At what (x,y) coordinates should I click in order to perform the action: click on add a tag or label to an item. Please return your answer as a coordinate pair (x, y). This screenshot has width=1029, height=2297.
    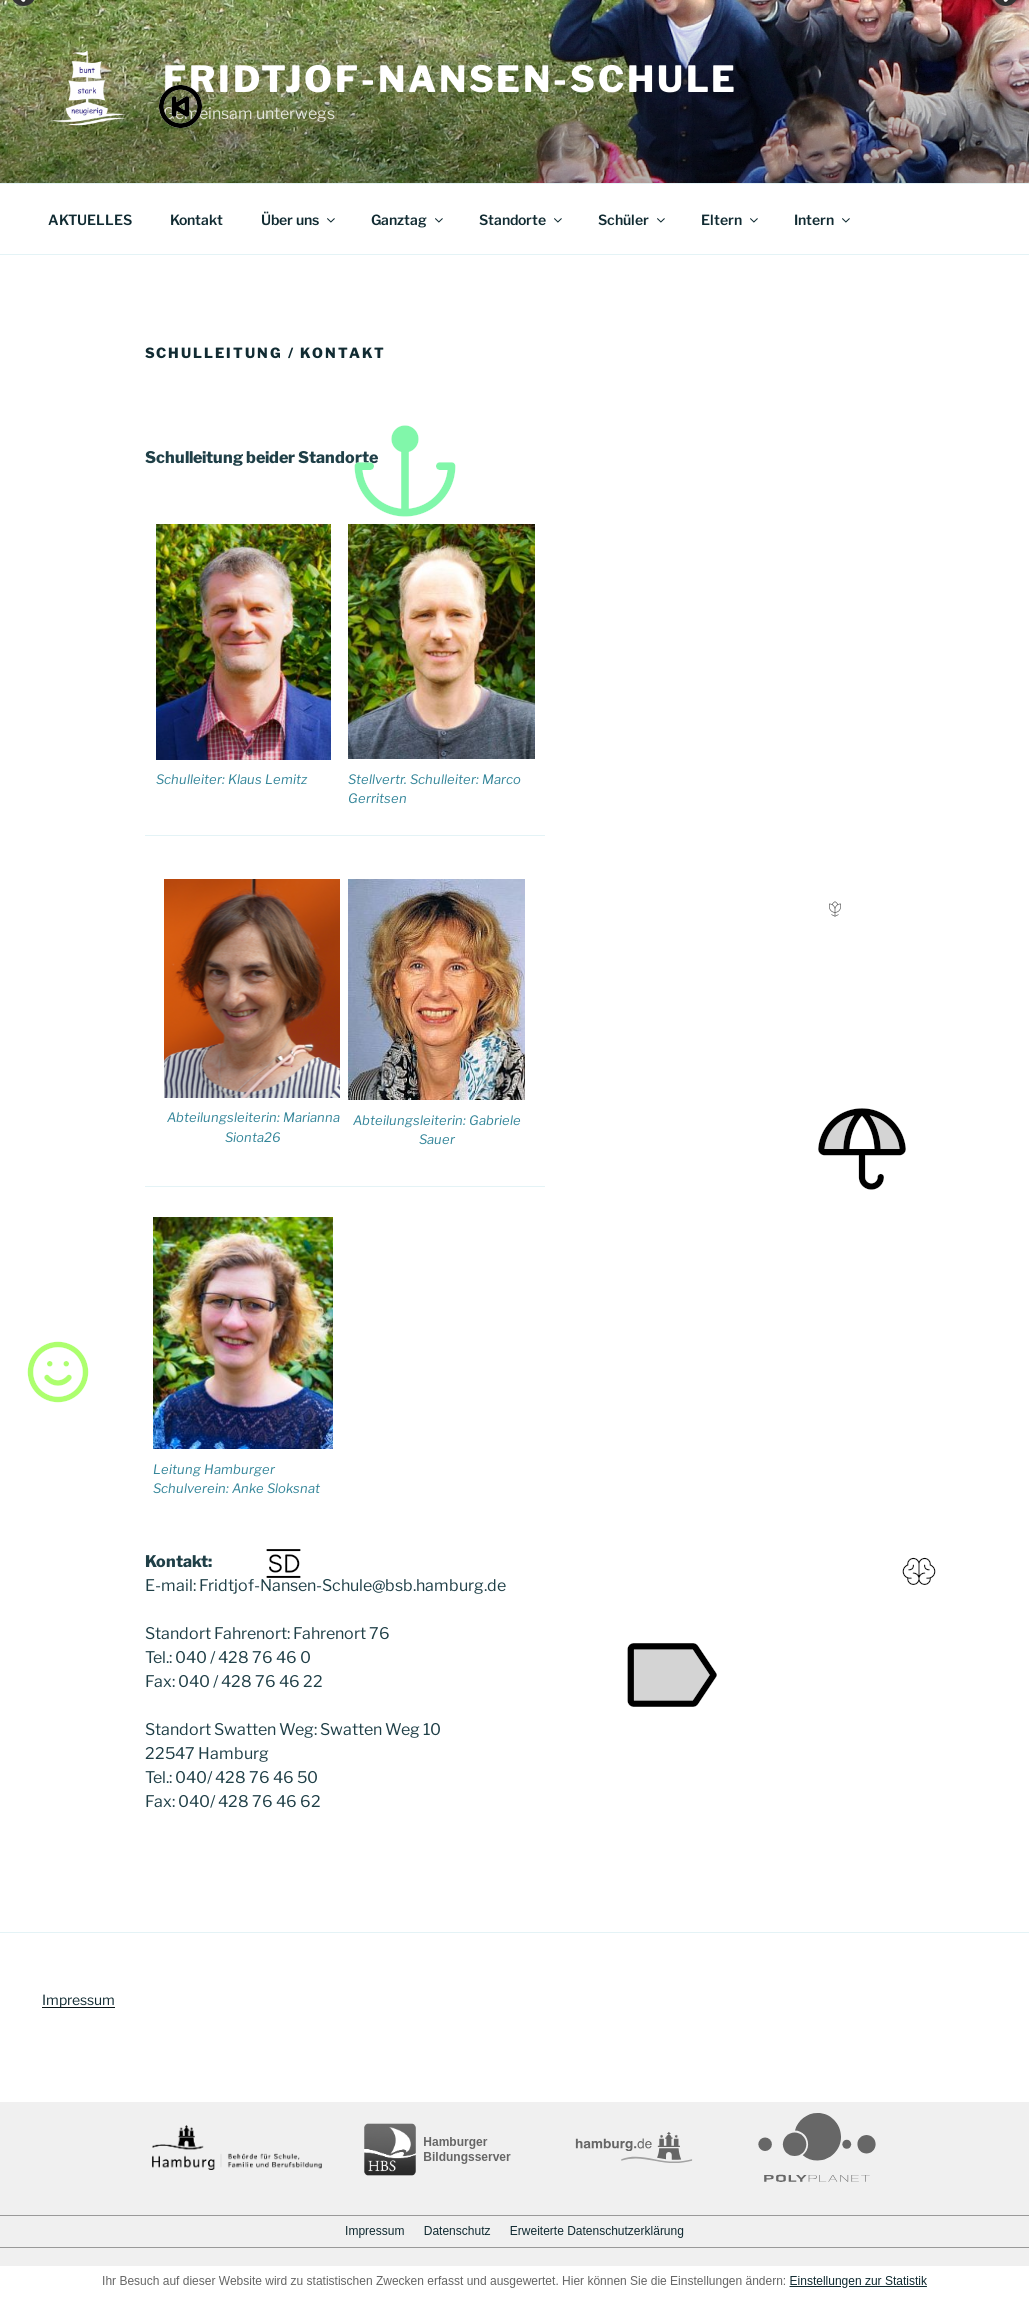
    Looking at the image, I should click on (669, 1675).